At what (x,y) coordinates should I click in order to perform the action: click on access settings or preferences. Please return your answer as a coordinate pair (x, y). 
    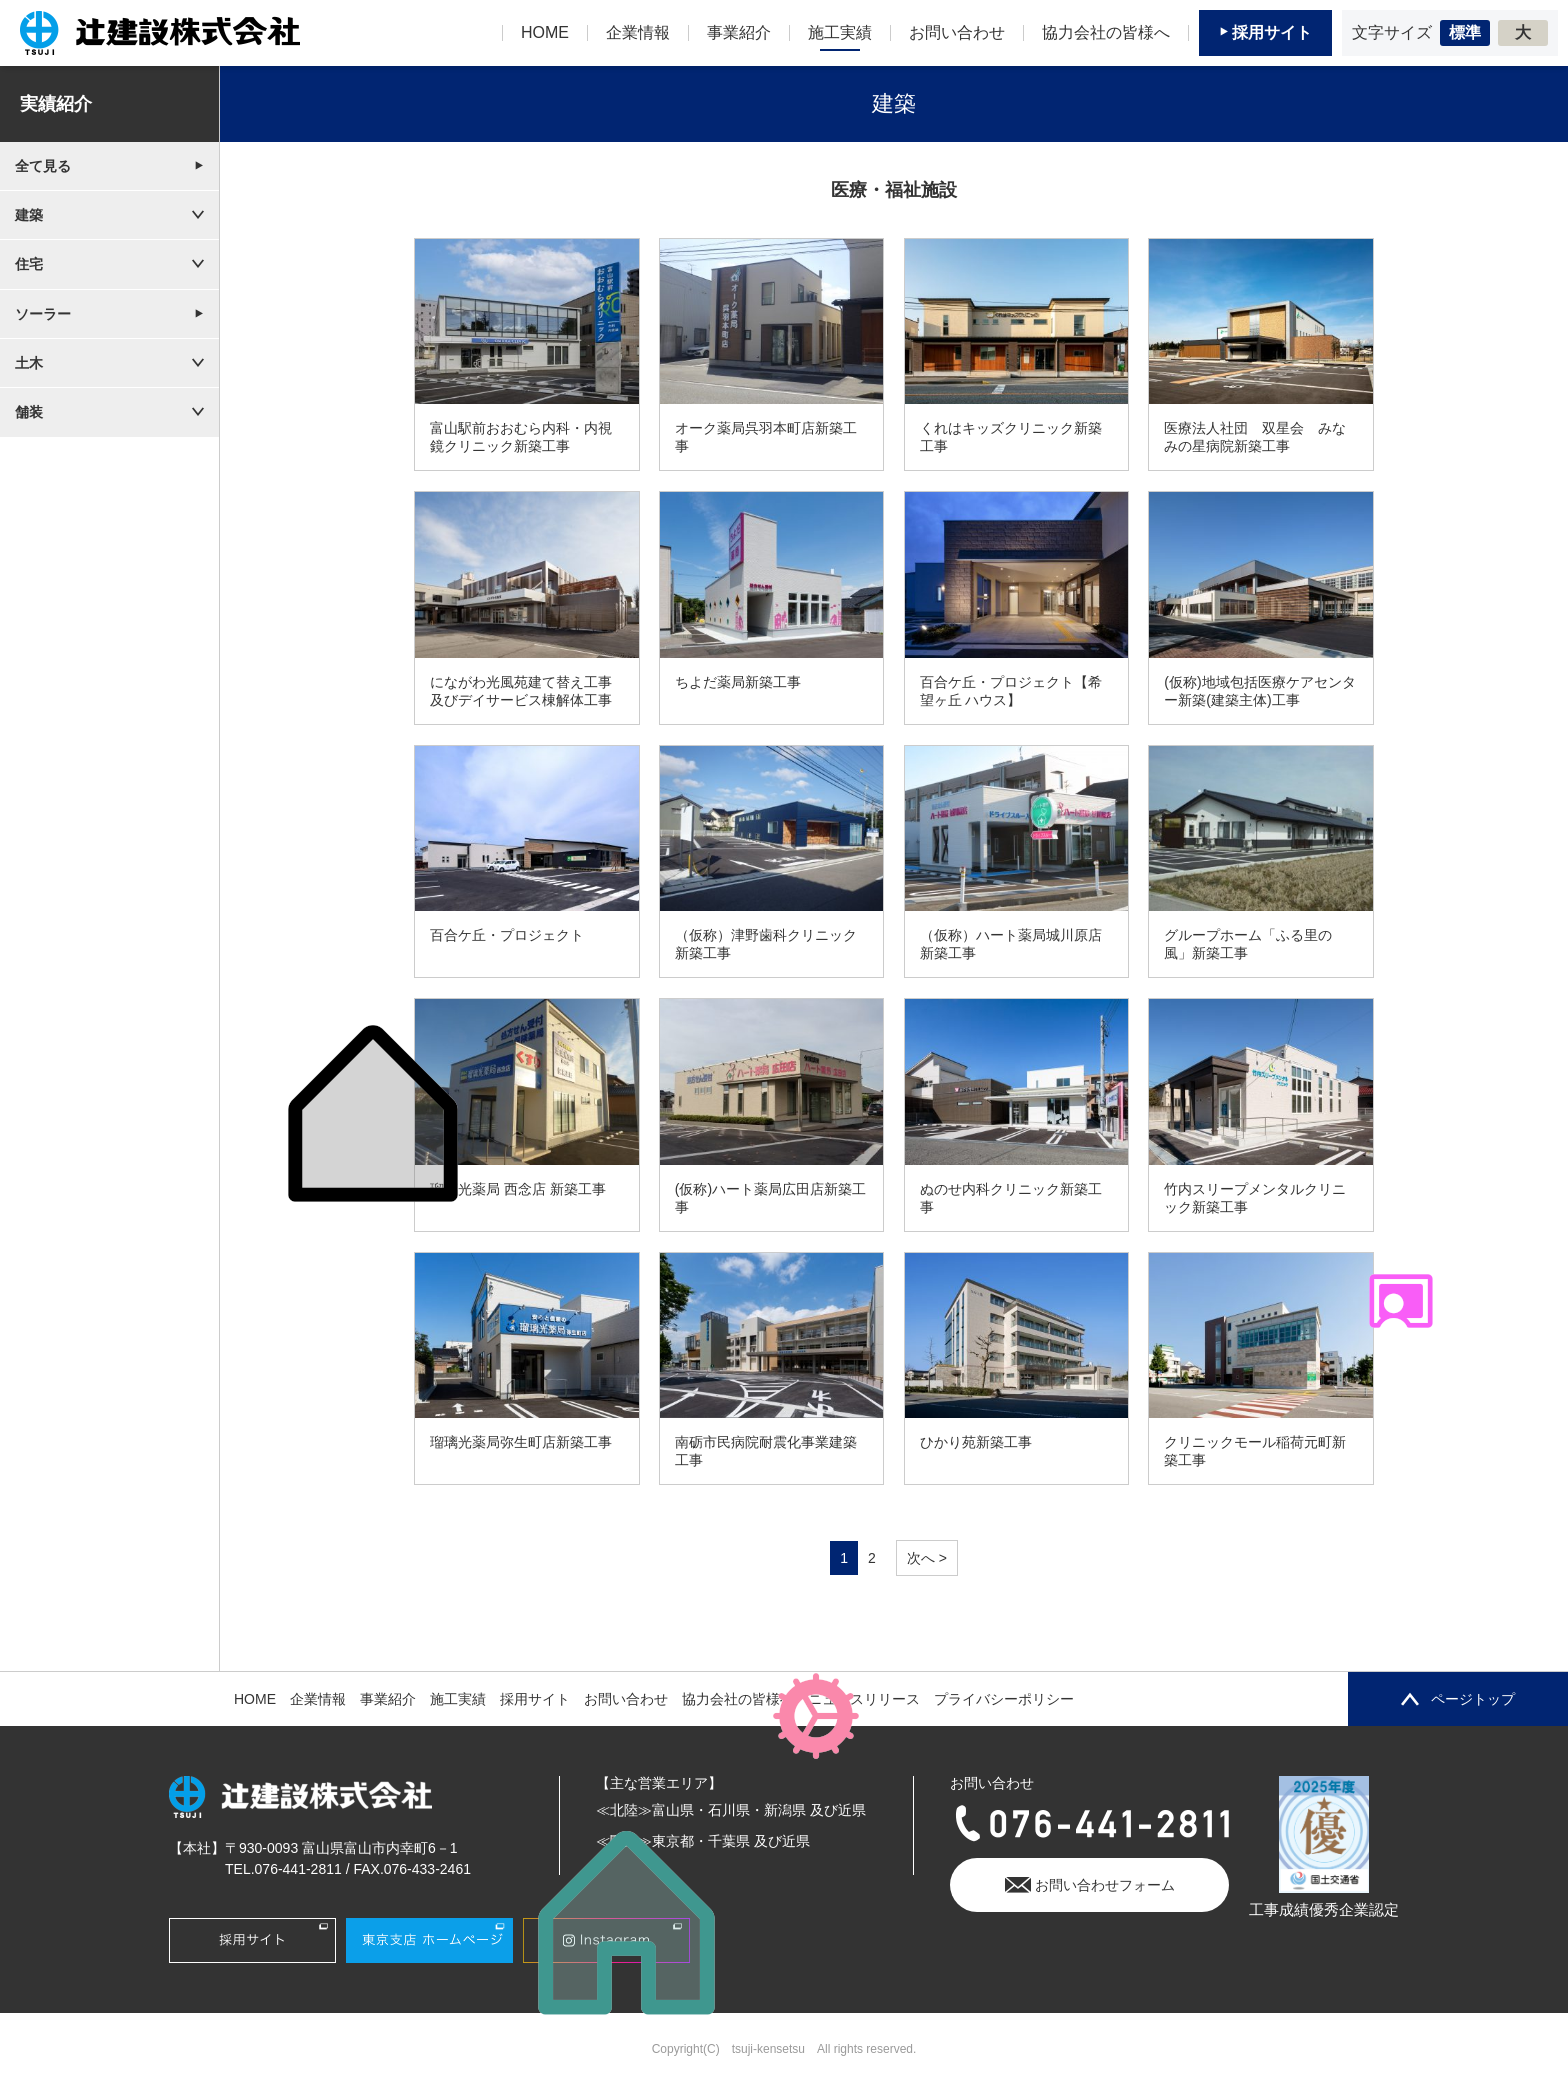
    Looking at the image, I should click on (816, 1716).